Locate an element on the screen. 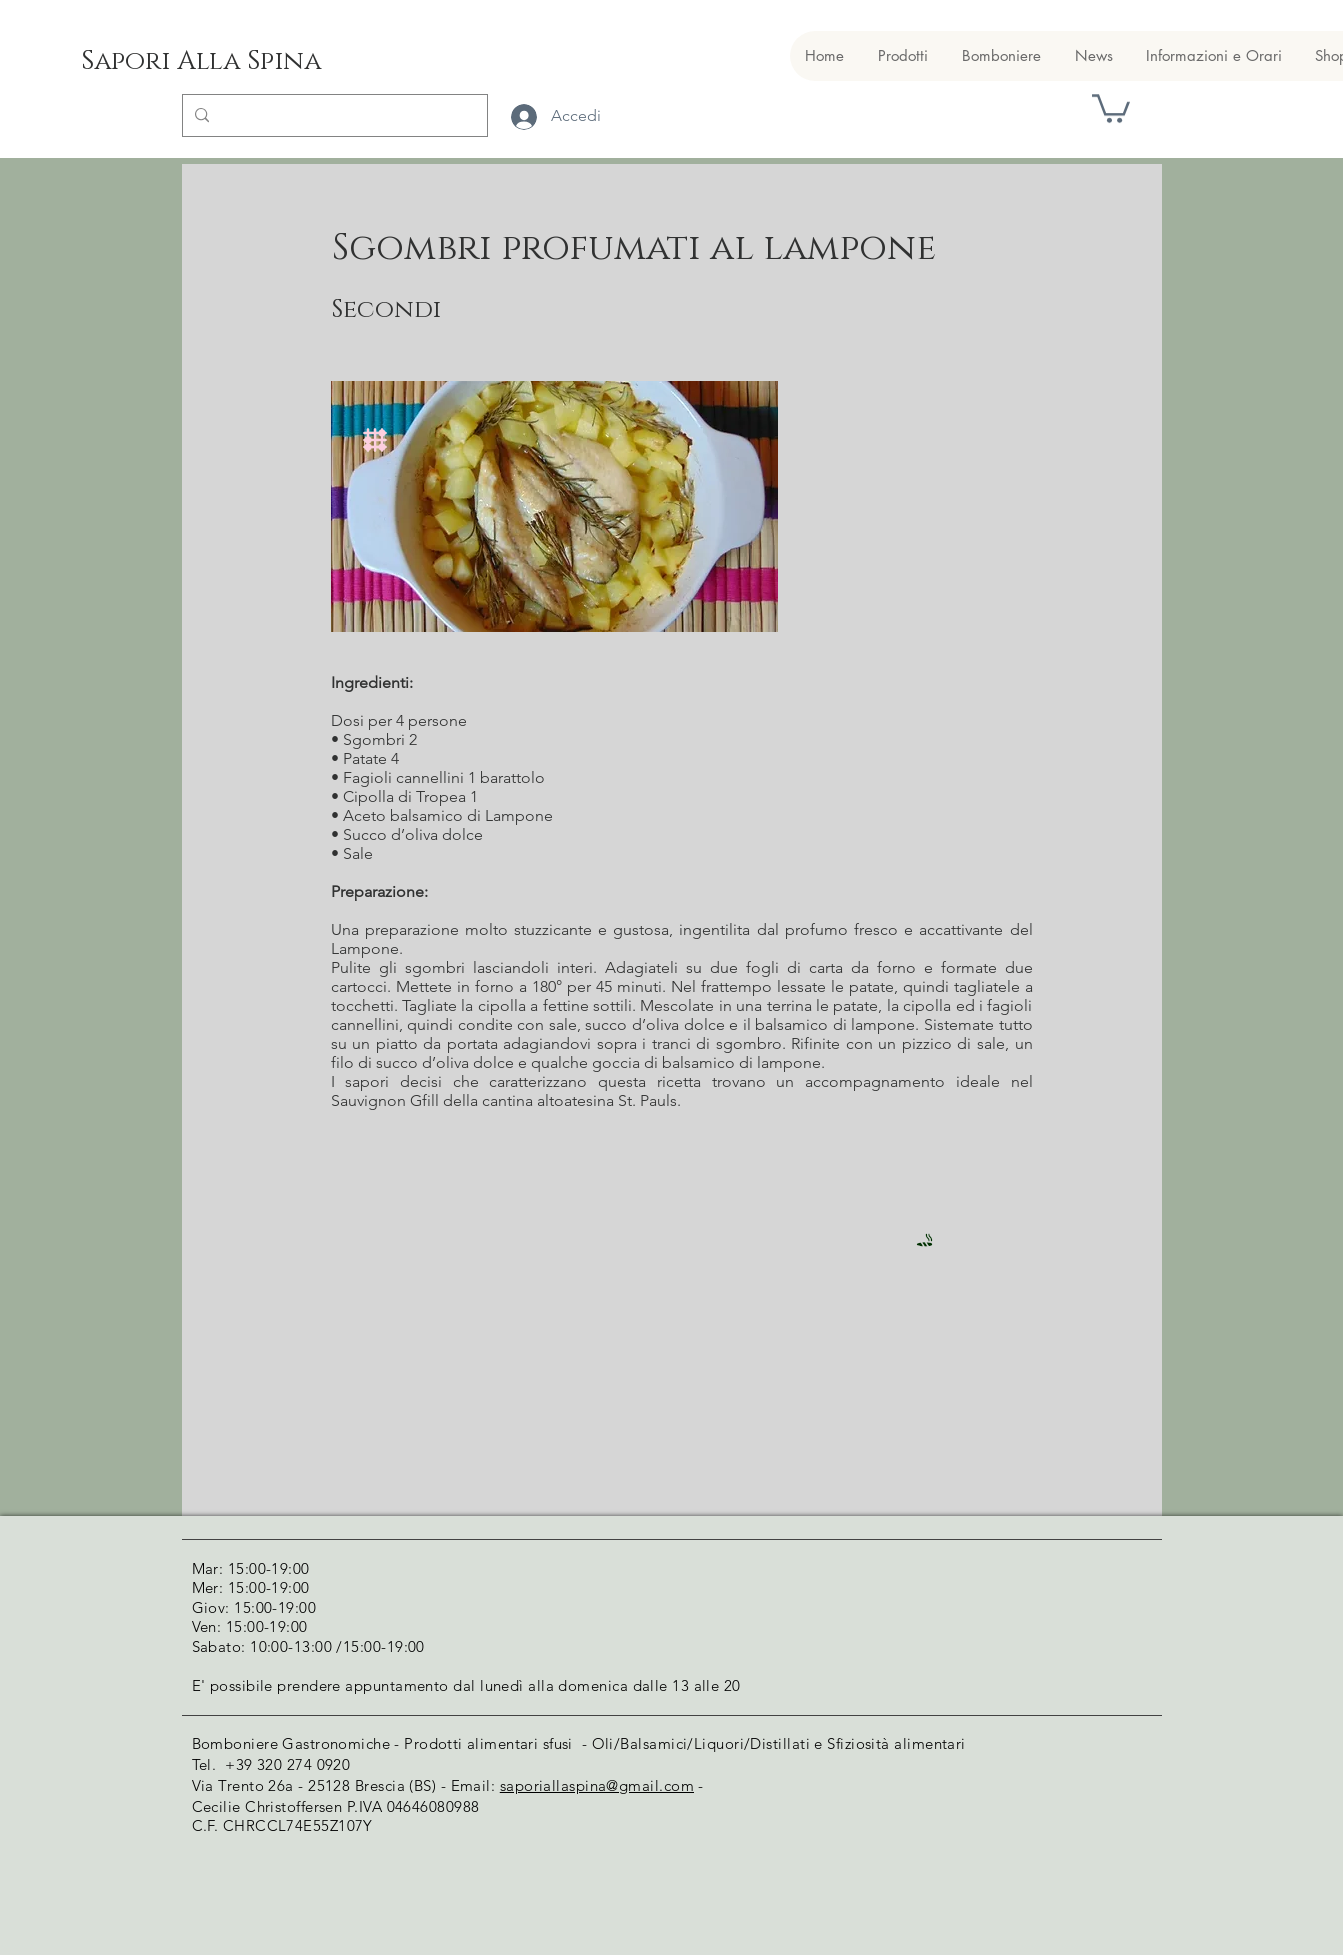 Image resolution: width=1343 pixels, height=1955 pixels. indicates cannabis or smoking-related content is located at coordinates (924, 1240).